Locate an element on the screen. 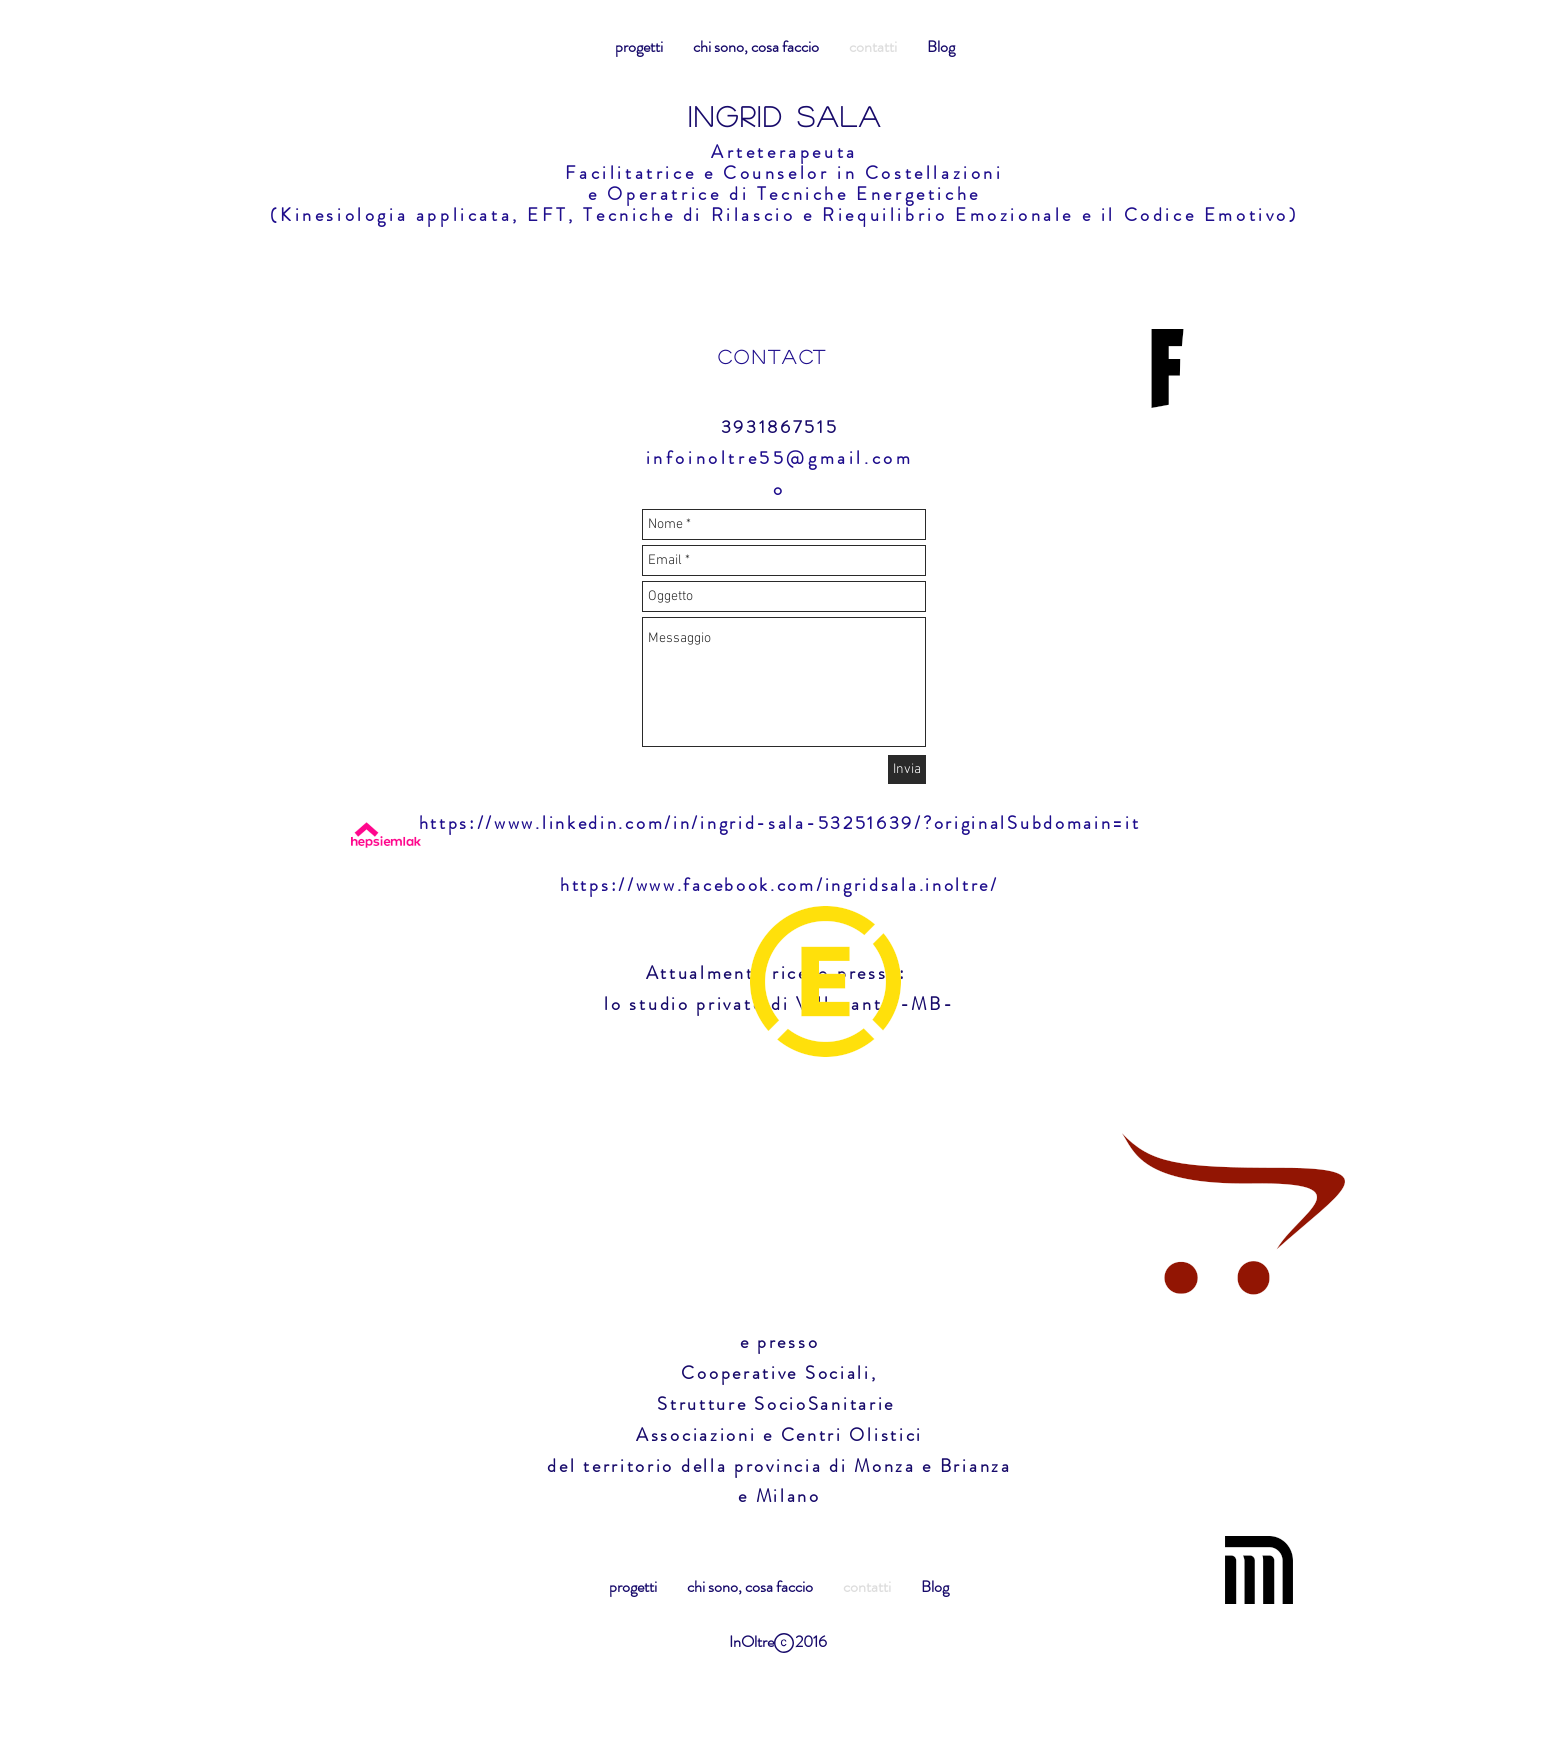  visit the OpenCart e-commerce platform is located at coordinates (1233, 1213).